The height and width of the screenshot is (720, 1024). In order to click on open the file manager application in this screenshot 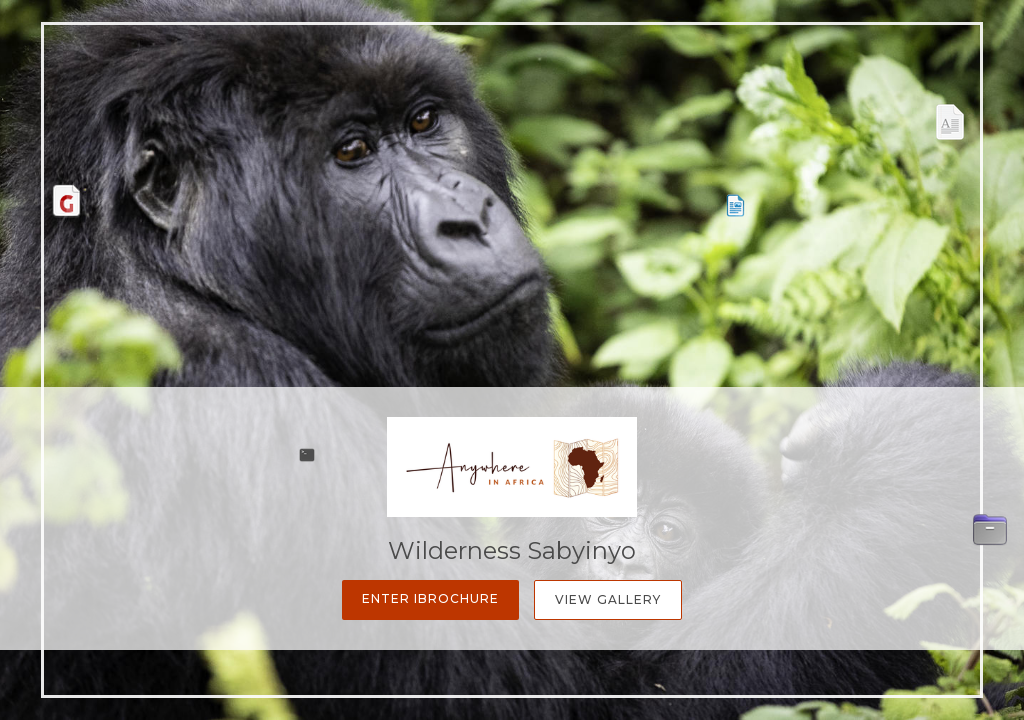, I will do `click(990, 529)`.